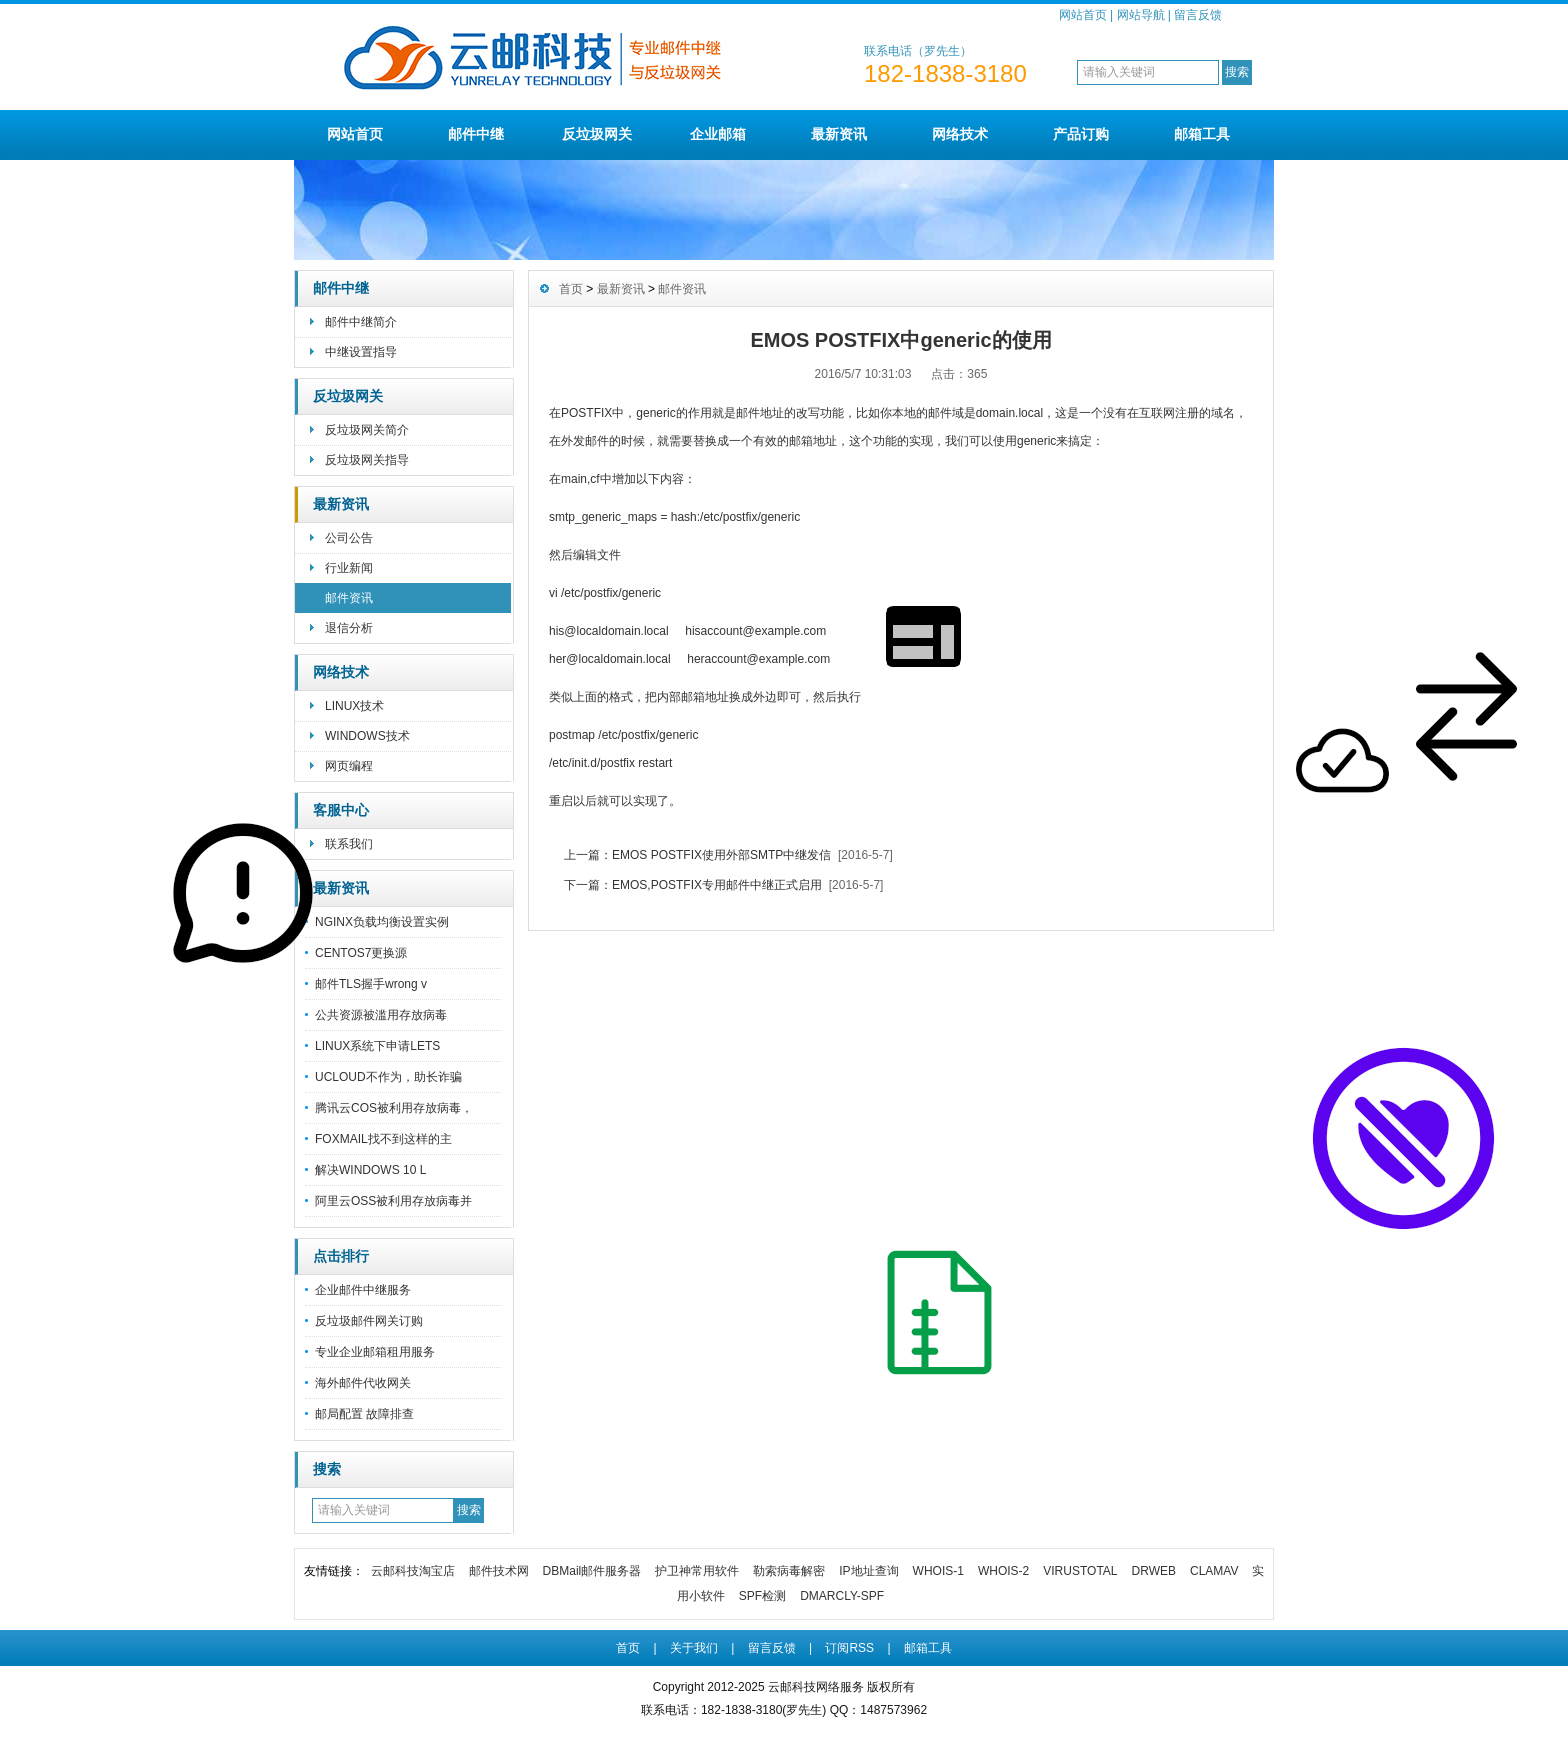 Image resolution: width=1568 pixels, height=1742 pixels. Describe the element at coordinates (1403, 1138) in the screenshot. I see `remove from favorites` at that location.